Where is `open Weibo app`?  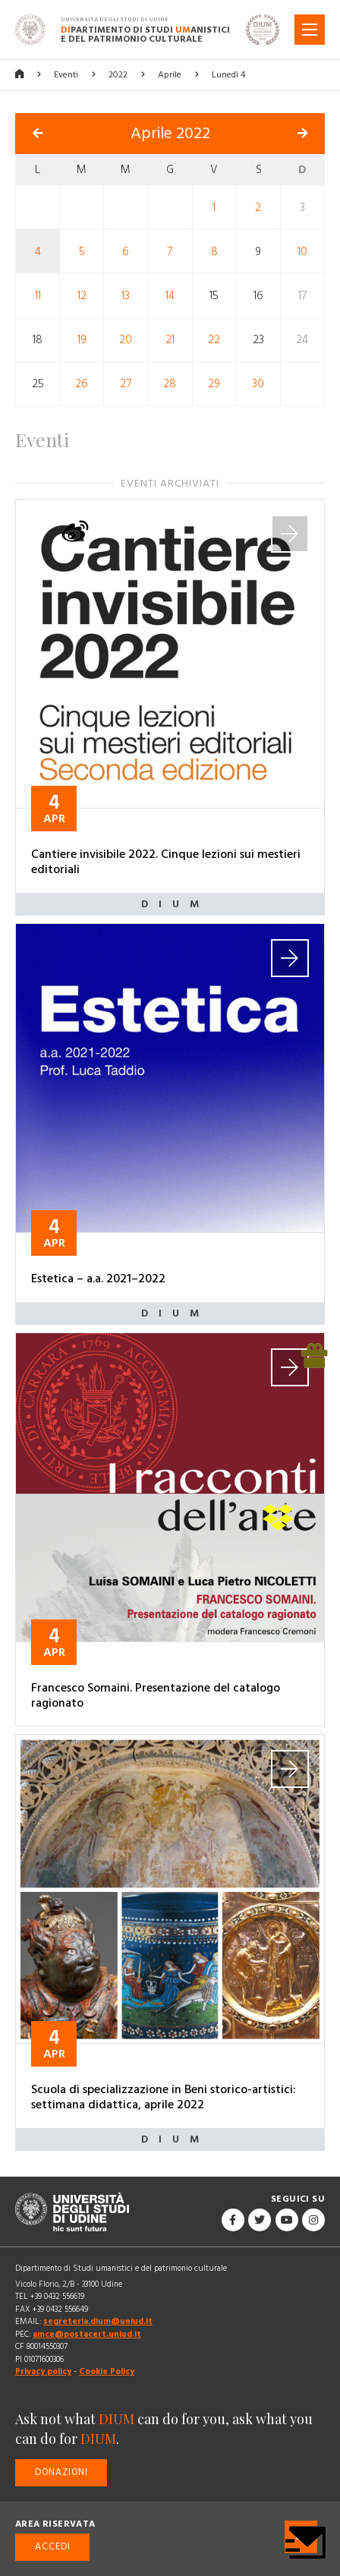
open Weibo app is located at coordinates (75, 531).